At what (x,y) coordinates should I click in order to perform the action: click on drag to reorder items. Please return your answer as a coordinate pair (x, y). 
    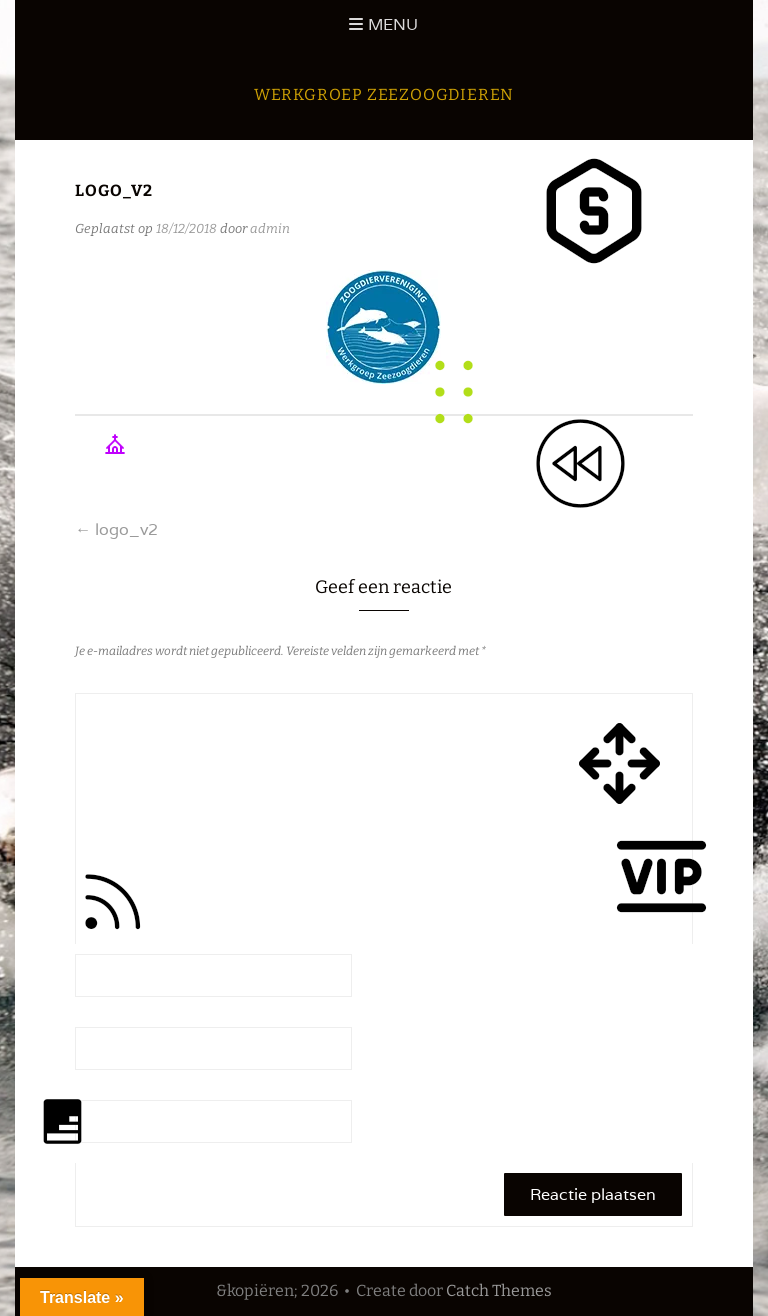
    Looking at the image, I should click on (454, 392).